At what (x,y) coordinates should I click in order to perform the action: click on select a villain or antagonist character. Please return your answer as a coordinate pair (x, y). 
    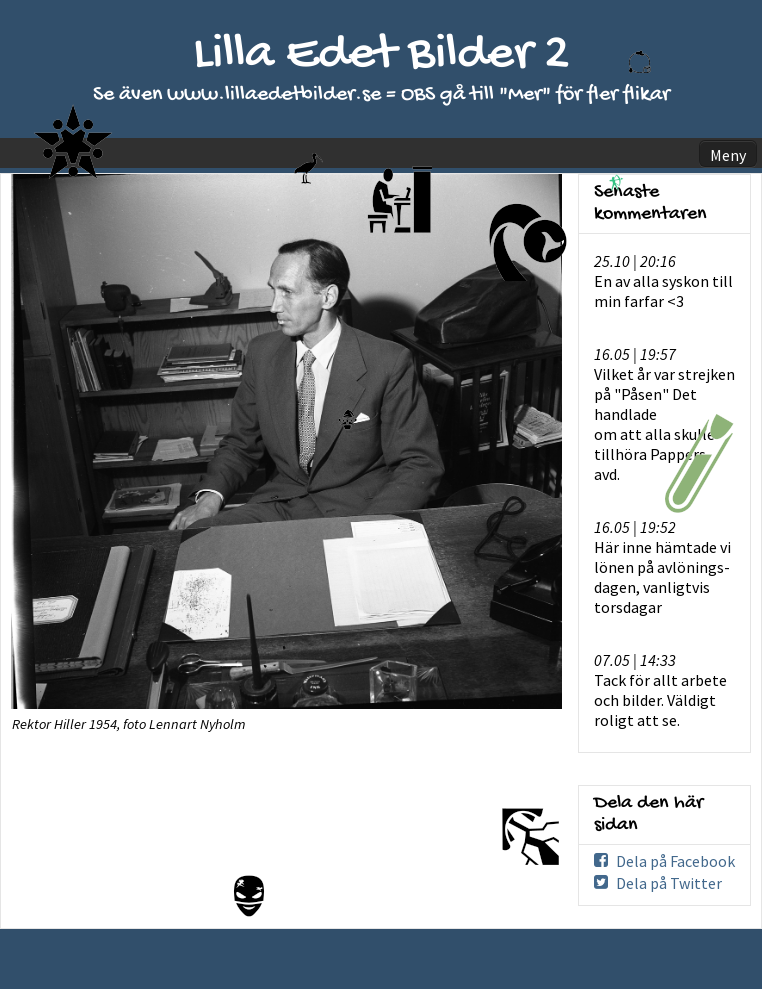
    Looking at the image, I should click on (249, 896).